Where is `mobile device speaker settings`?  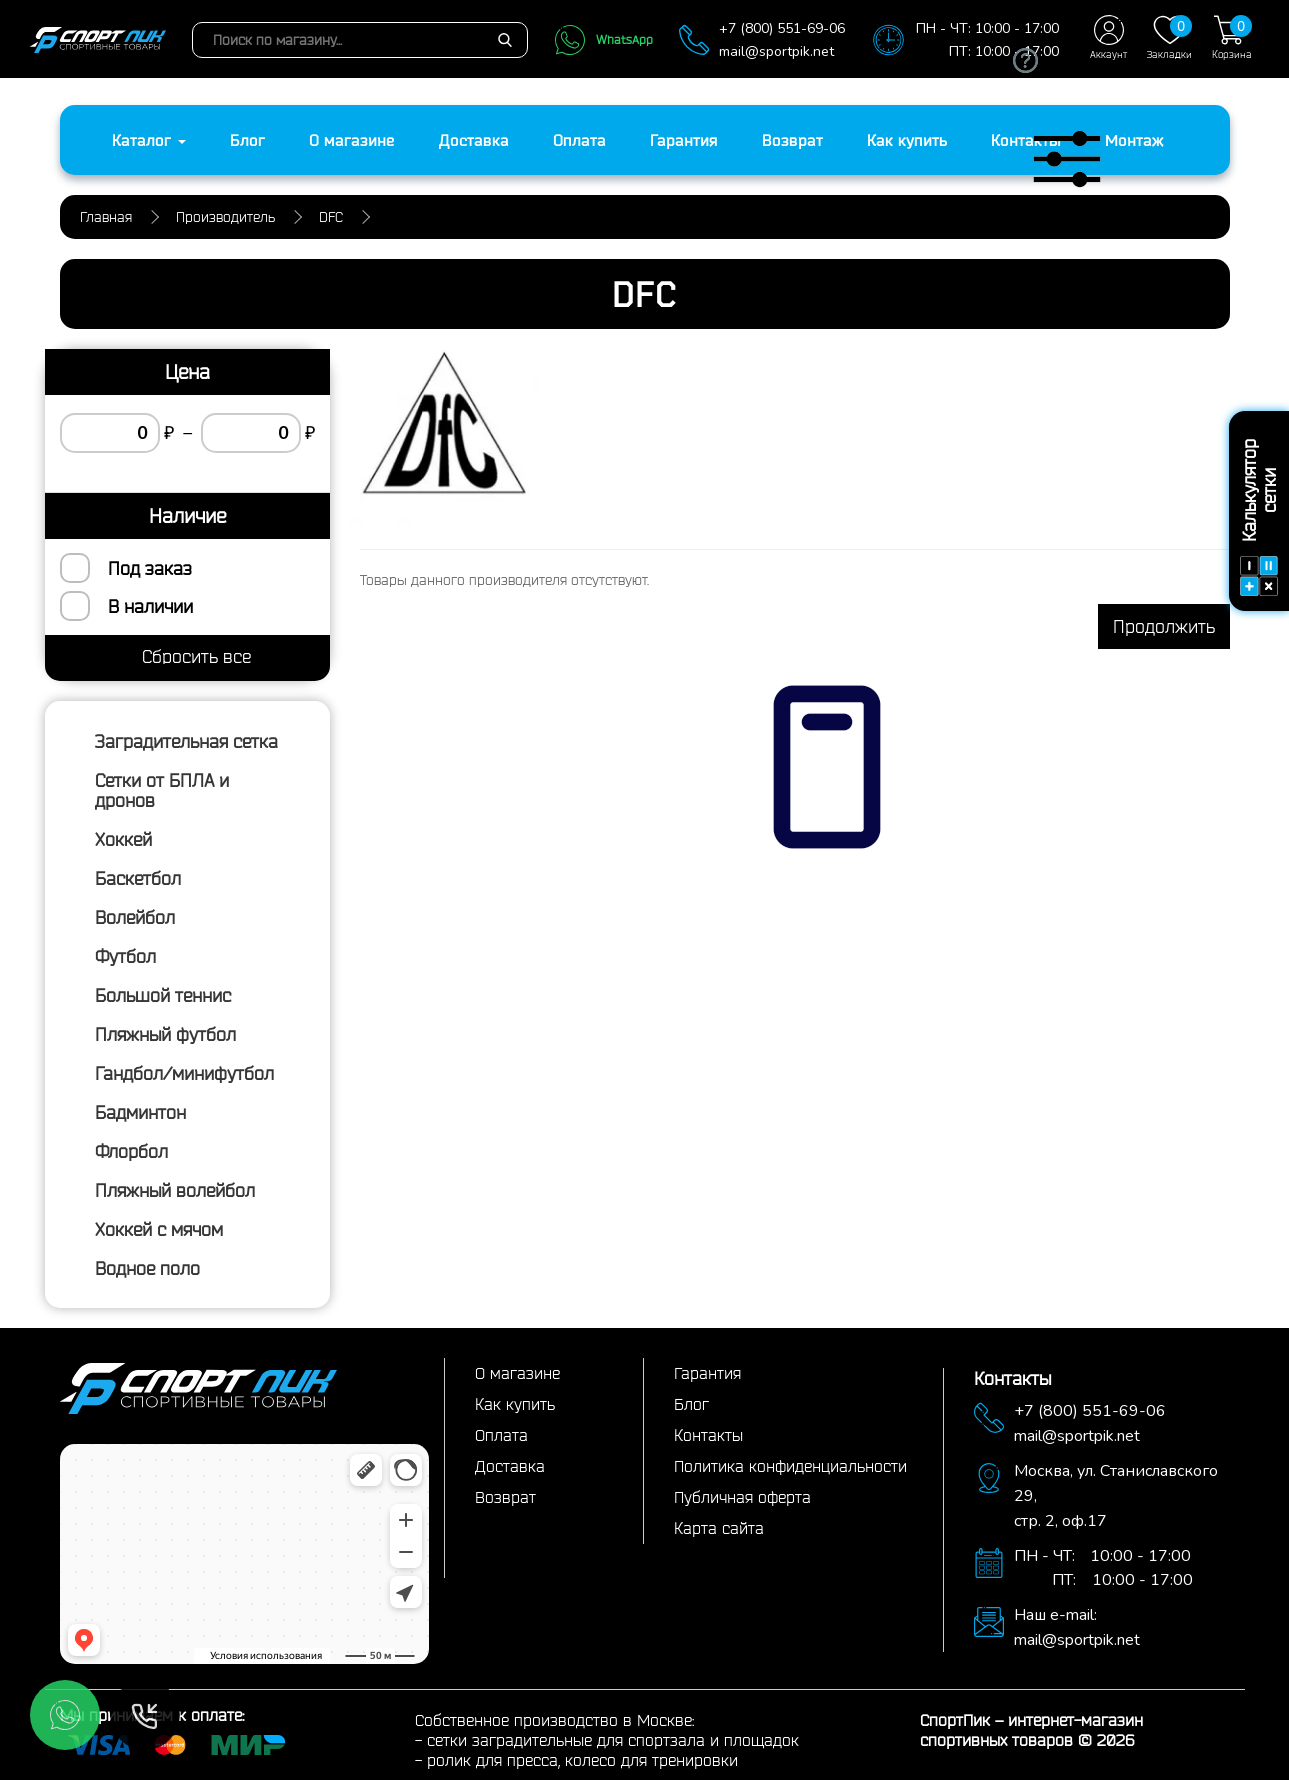
mobile device speaker settings is located at coordinates (827, 767).